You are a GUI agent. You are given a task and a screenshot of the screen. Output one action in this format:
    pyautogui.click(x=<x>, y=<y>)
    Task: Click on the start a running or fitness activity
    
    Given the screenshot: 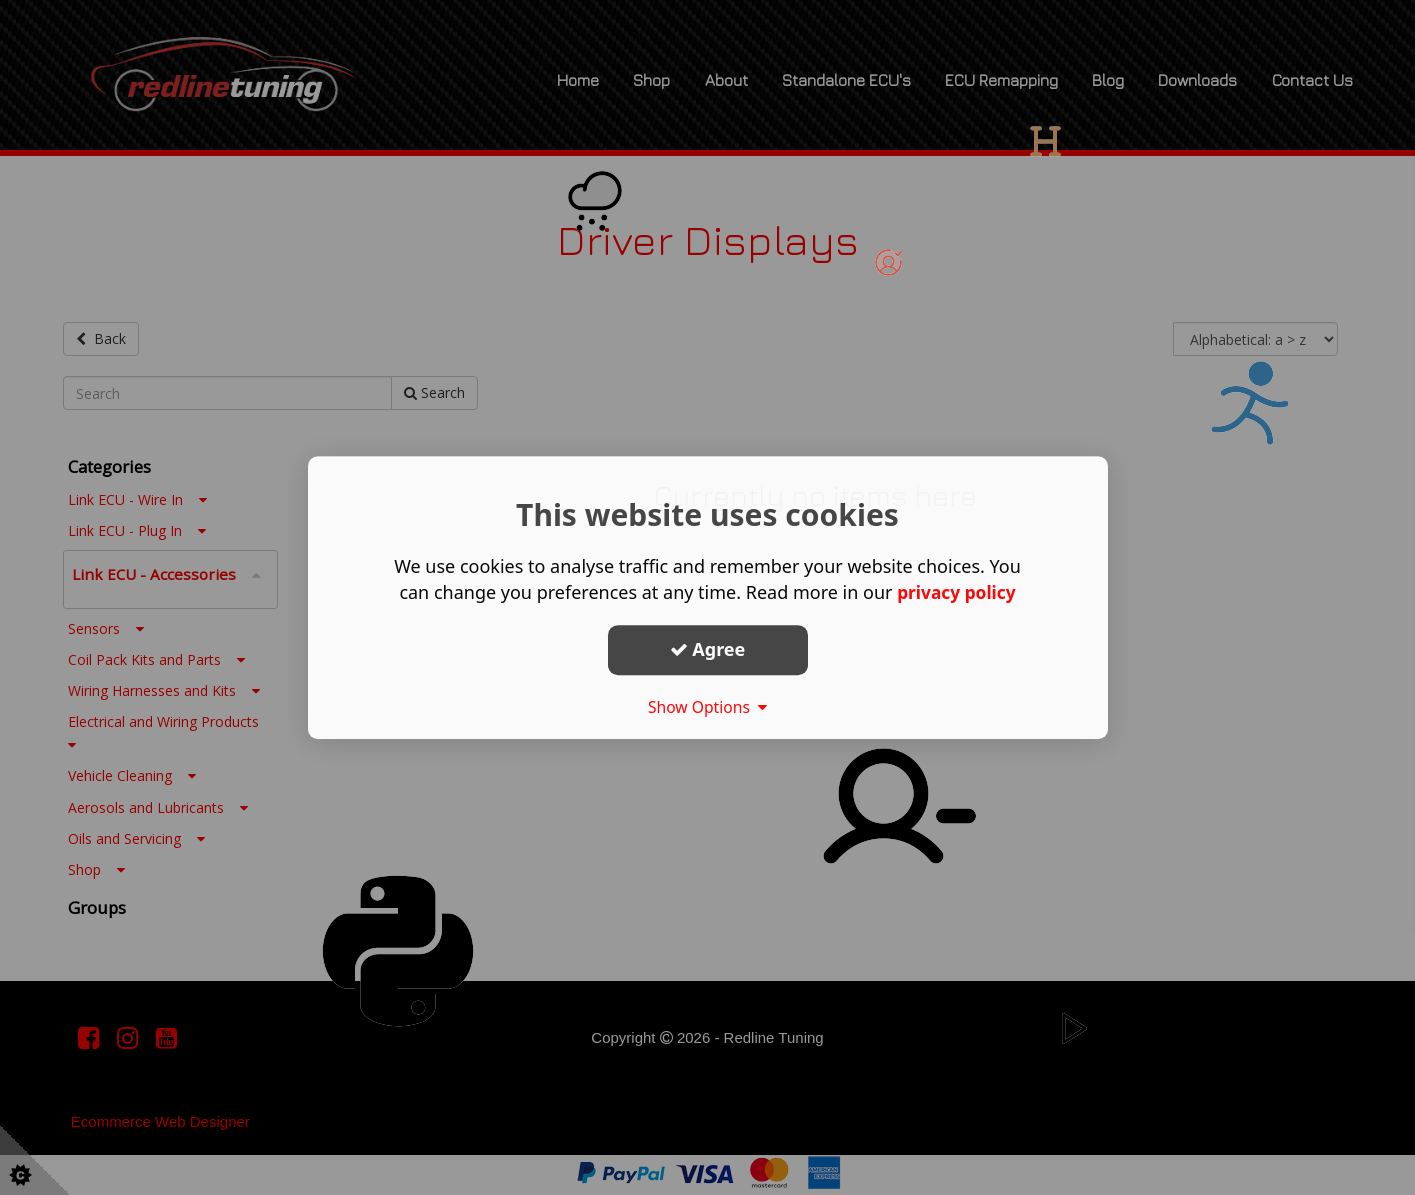 What is the action you would take?
    pyautogui.click(x=1251, y=401)
    